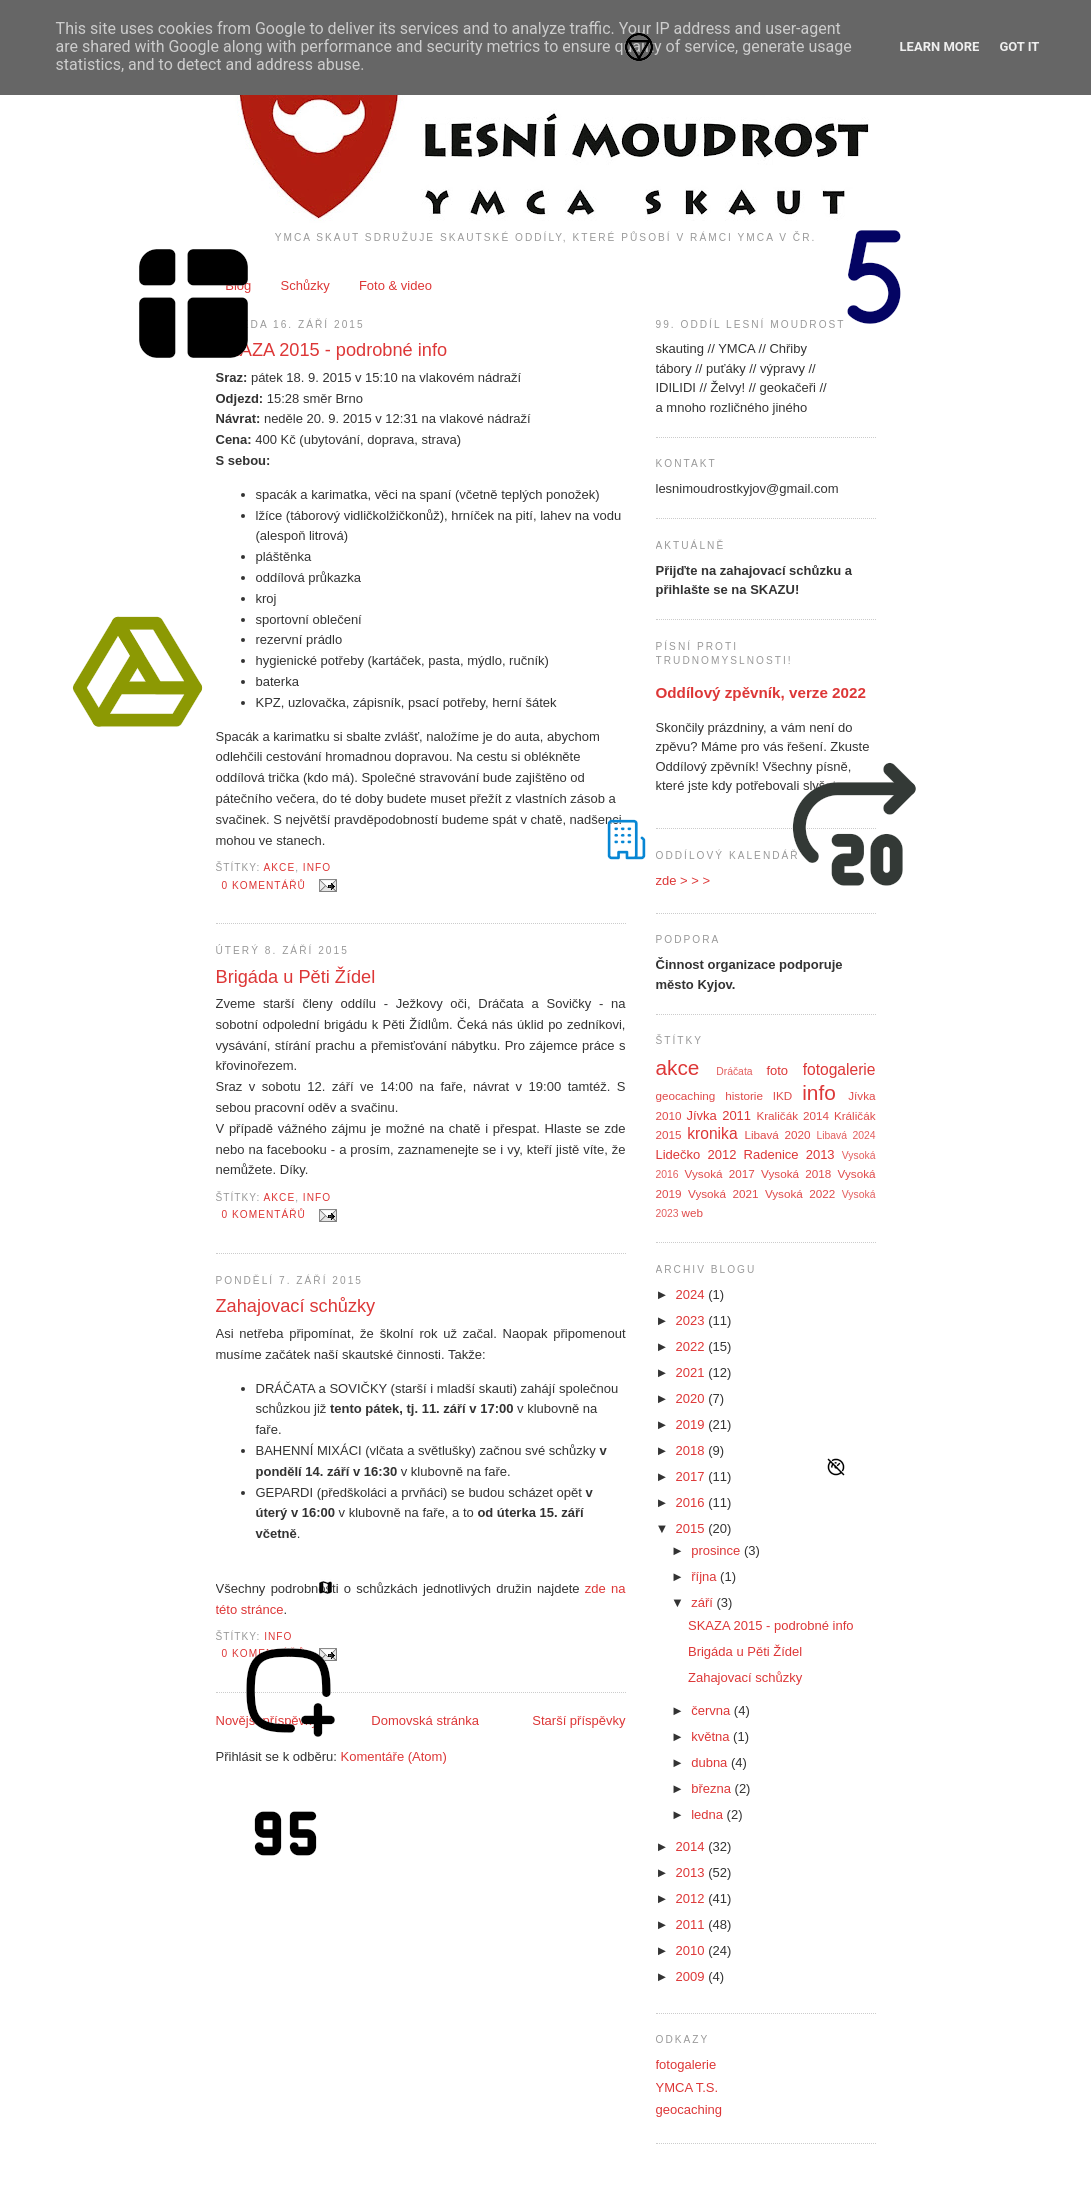 This screenshot has width=1091, height=2203. I want to click on indicates the number five in a list or sequence, so click(874, 277).